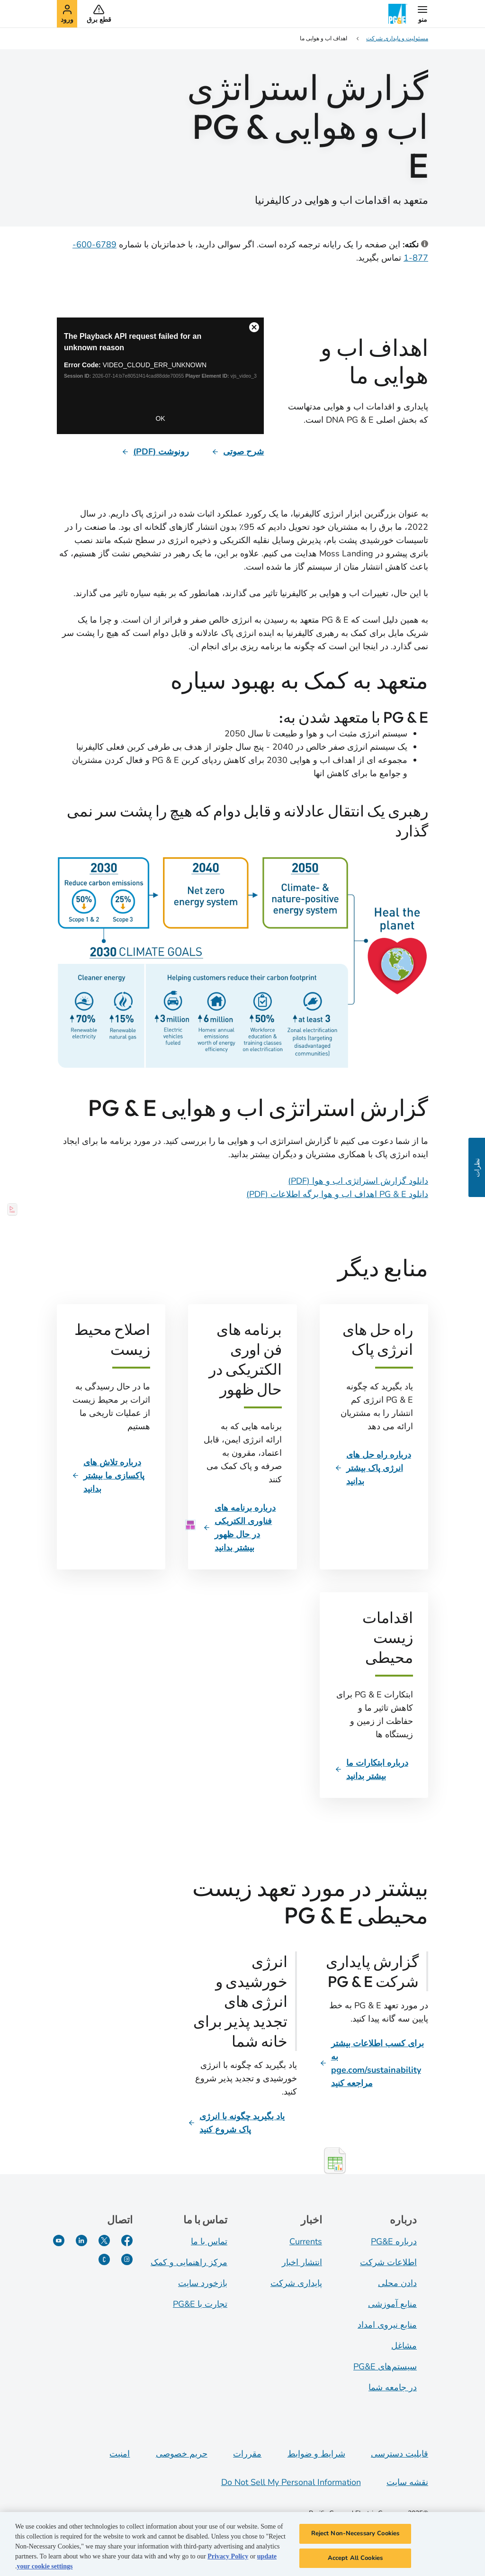 Image resolution: width=485 pixels, height=2576 pixels. Describe the element at coordinates (335, 2160) in the screenshot. I see `open a spreadsheet file` at that location.